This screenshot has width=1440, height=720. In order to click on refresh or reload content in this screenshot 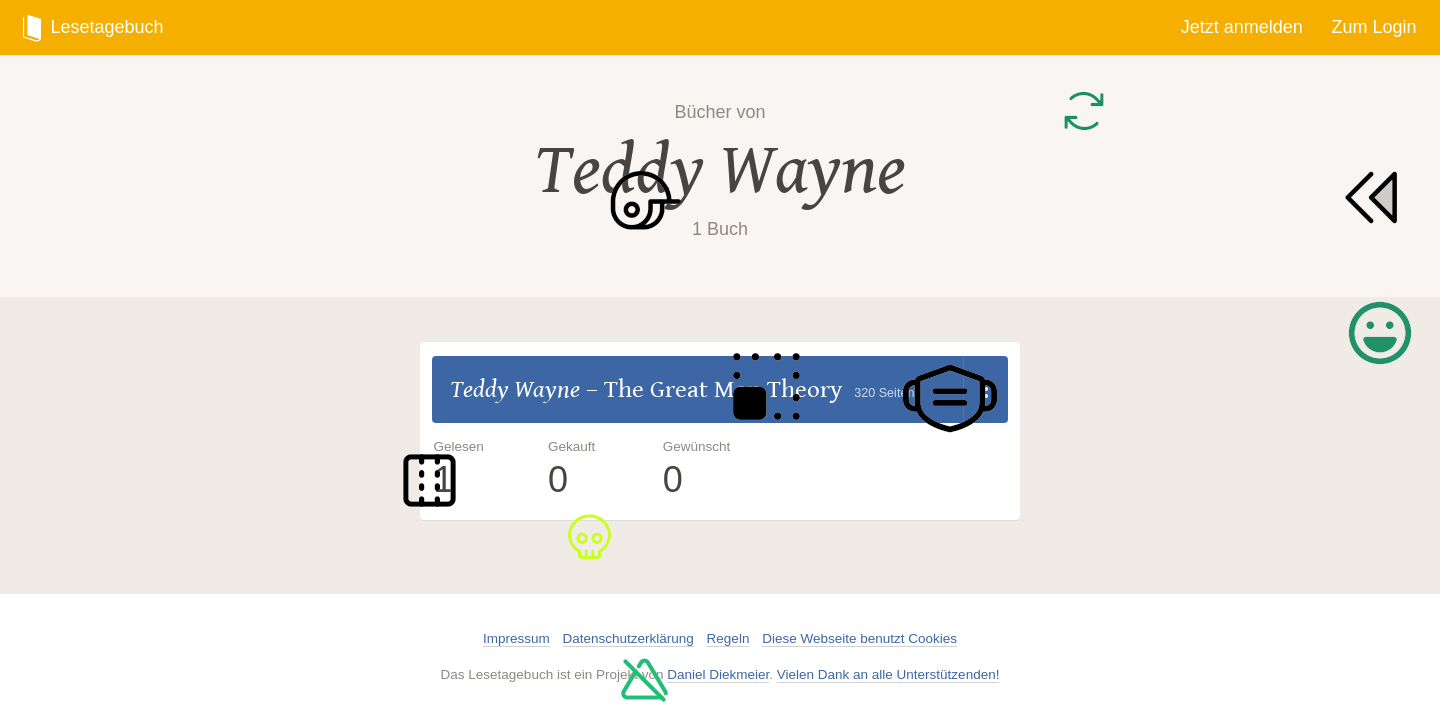, I will do `click(1084, 111)`.